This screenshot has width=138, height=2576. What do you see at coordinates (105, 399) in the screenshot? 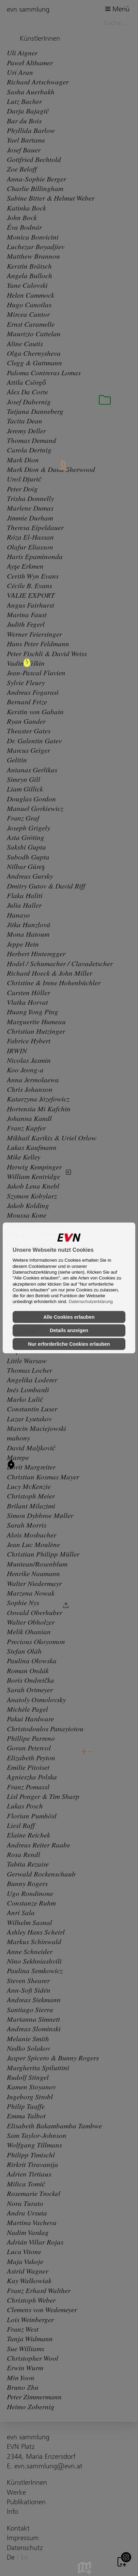
I see `open a folder to view its contents` at bounding box center [105, 399].